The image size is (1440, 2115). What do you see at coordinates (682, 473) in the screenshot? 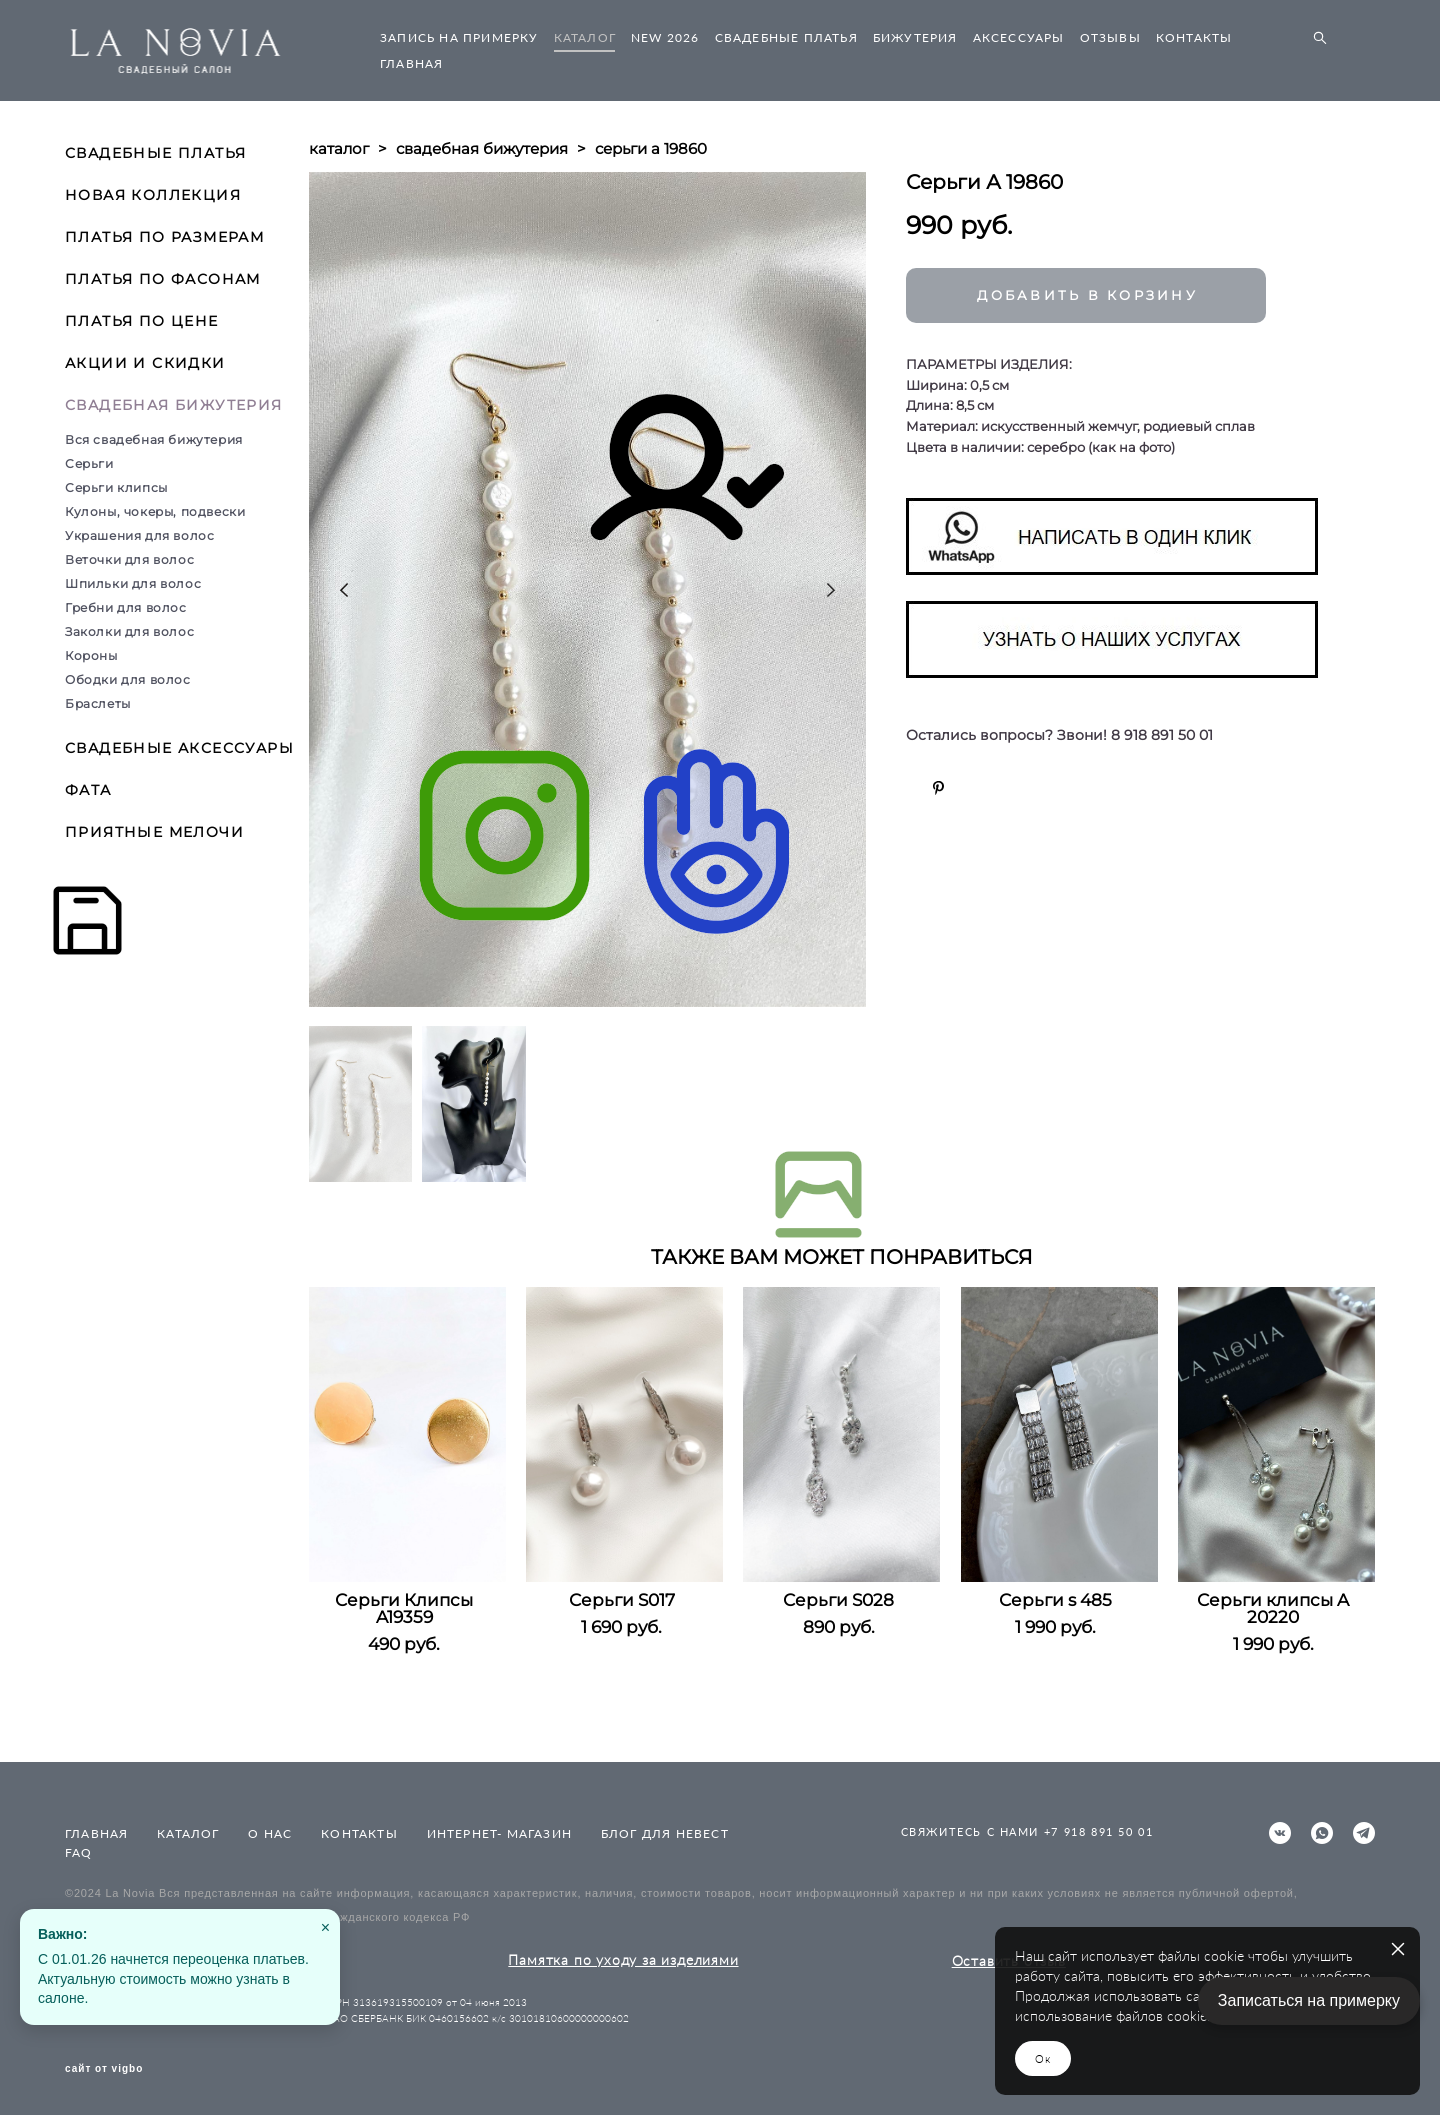
I see `user verified or approved` at bounding box center [682, 473].